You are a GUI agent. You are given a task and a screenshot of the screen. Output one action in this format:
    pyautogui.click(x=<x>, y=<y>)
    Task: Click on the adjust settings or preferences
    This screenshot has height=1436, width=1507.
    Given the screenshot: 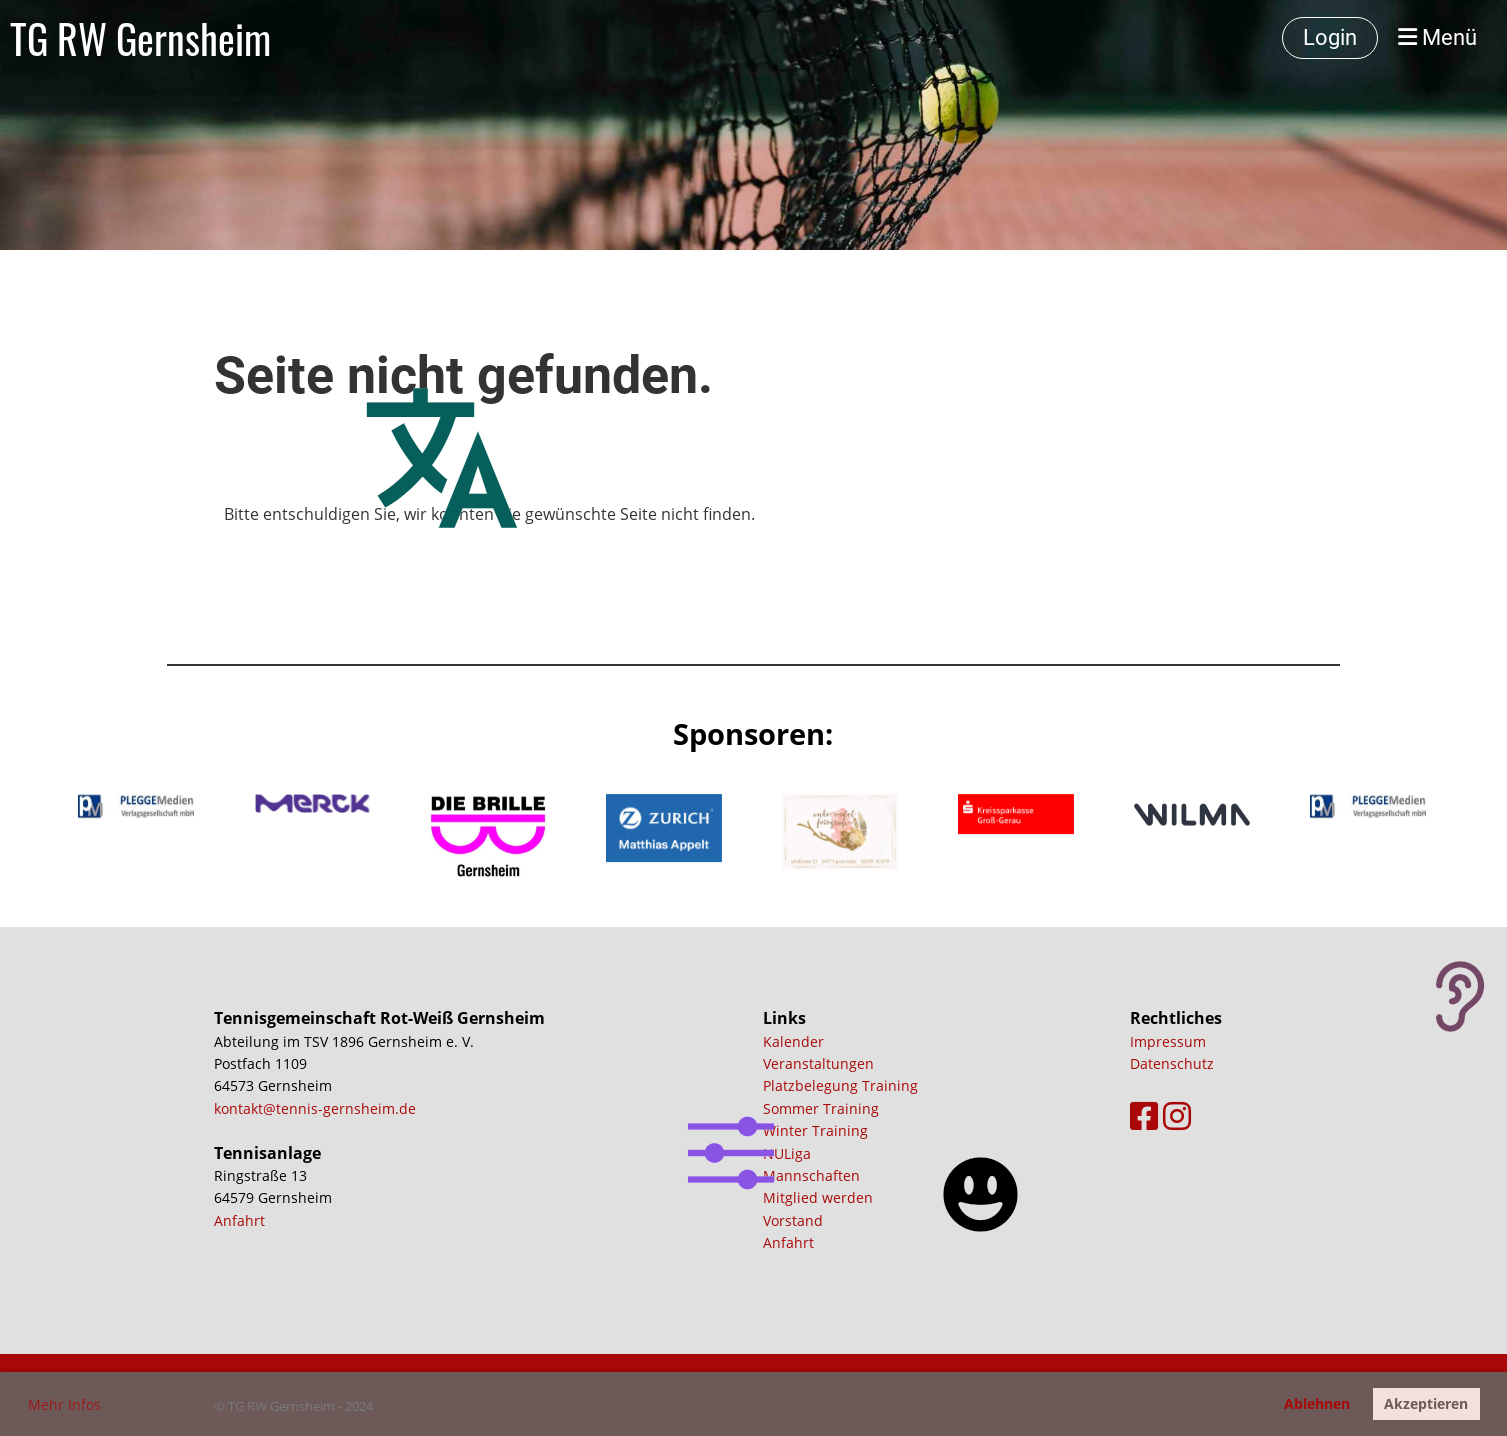 What is the action you would take?
    pyautogui.click(x=731, y=1153)
    